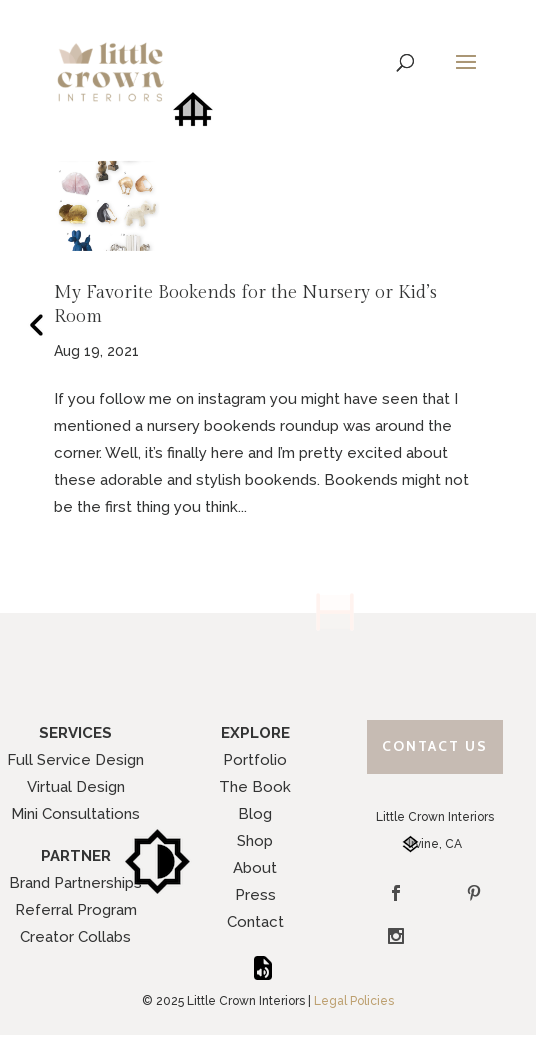 The image size is (536, 1045). I want to click on open an audio file, so click(263, 968).